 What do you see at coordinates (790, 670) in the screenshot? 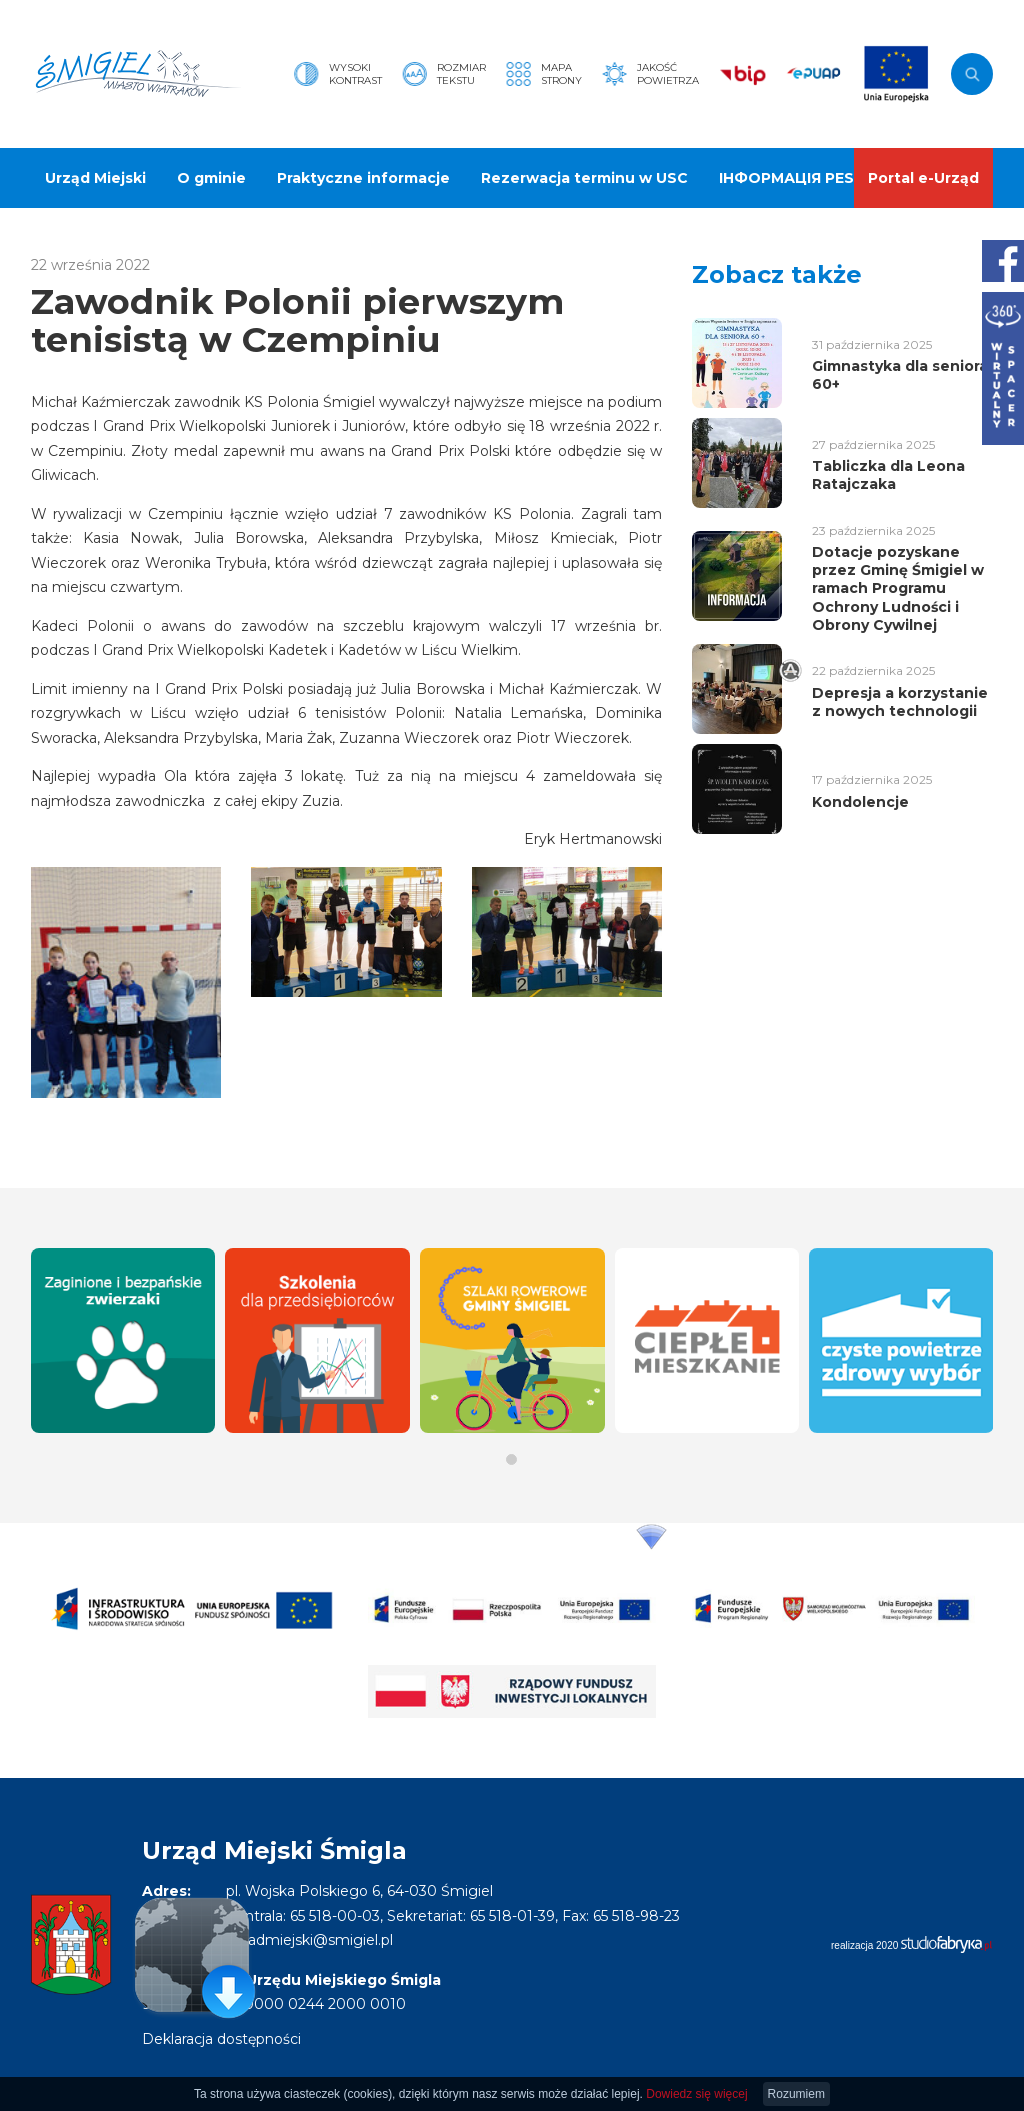
I see `open the software update manager` at bounding box center [790, 670].